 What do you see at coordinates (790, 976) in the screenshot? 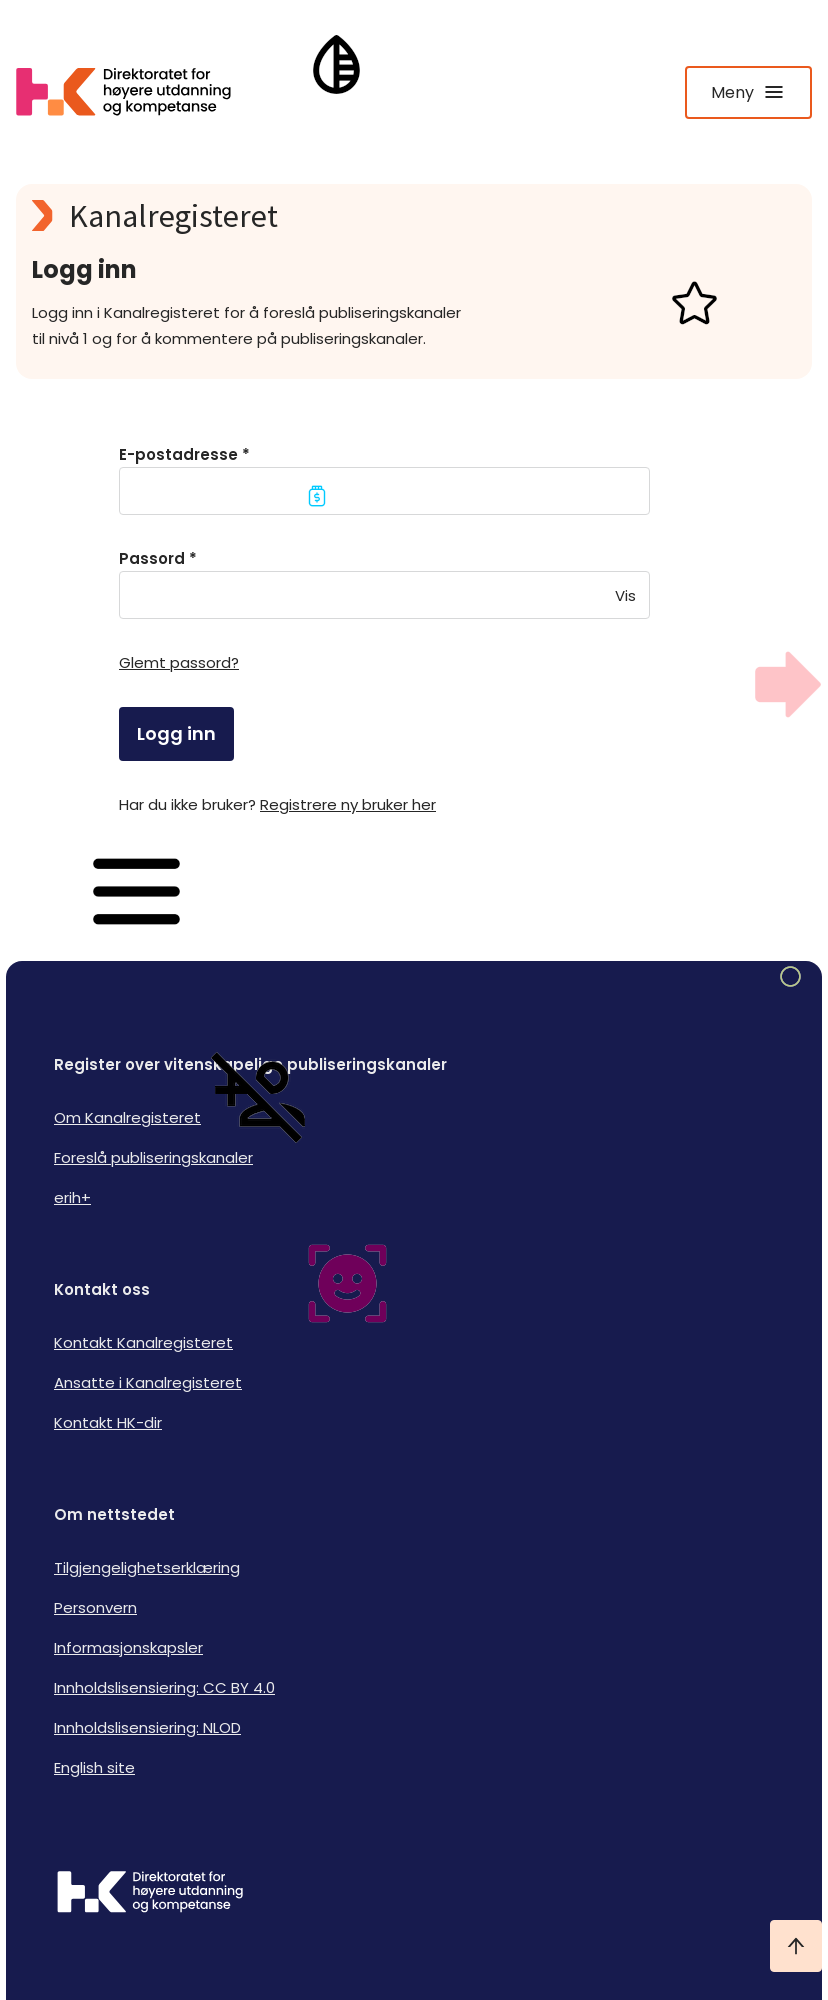
I see `unselected radio button or checkbox option` at bounding box center [790, 976].